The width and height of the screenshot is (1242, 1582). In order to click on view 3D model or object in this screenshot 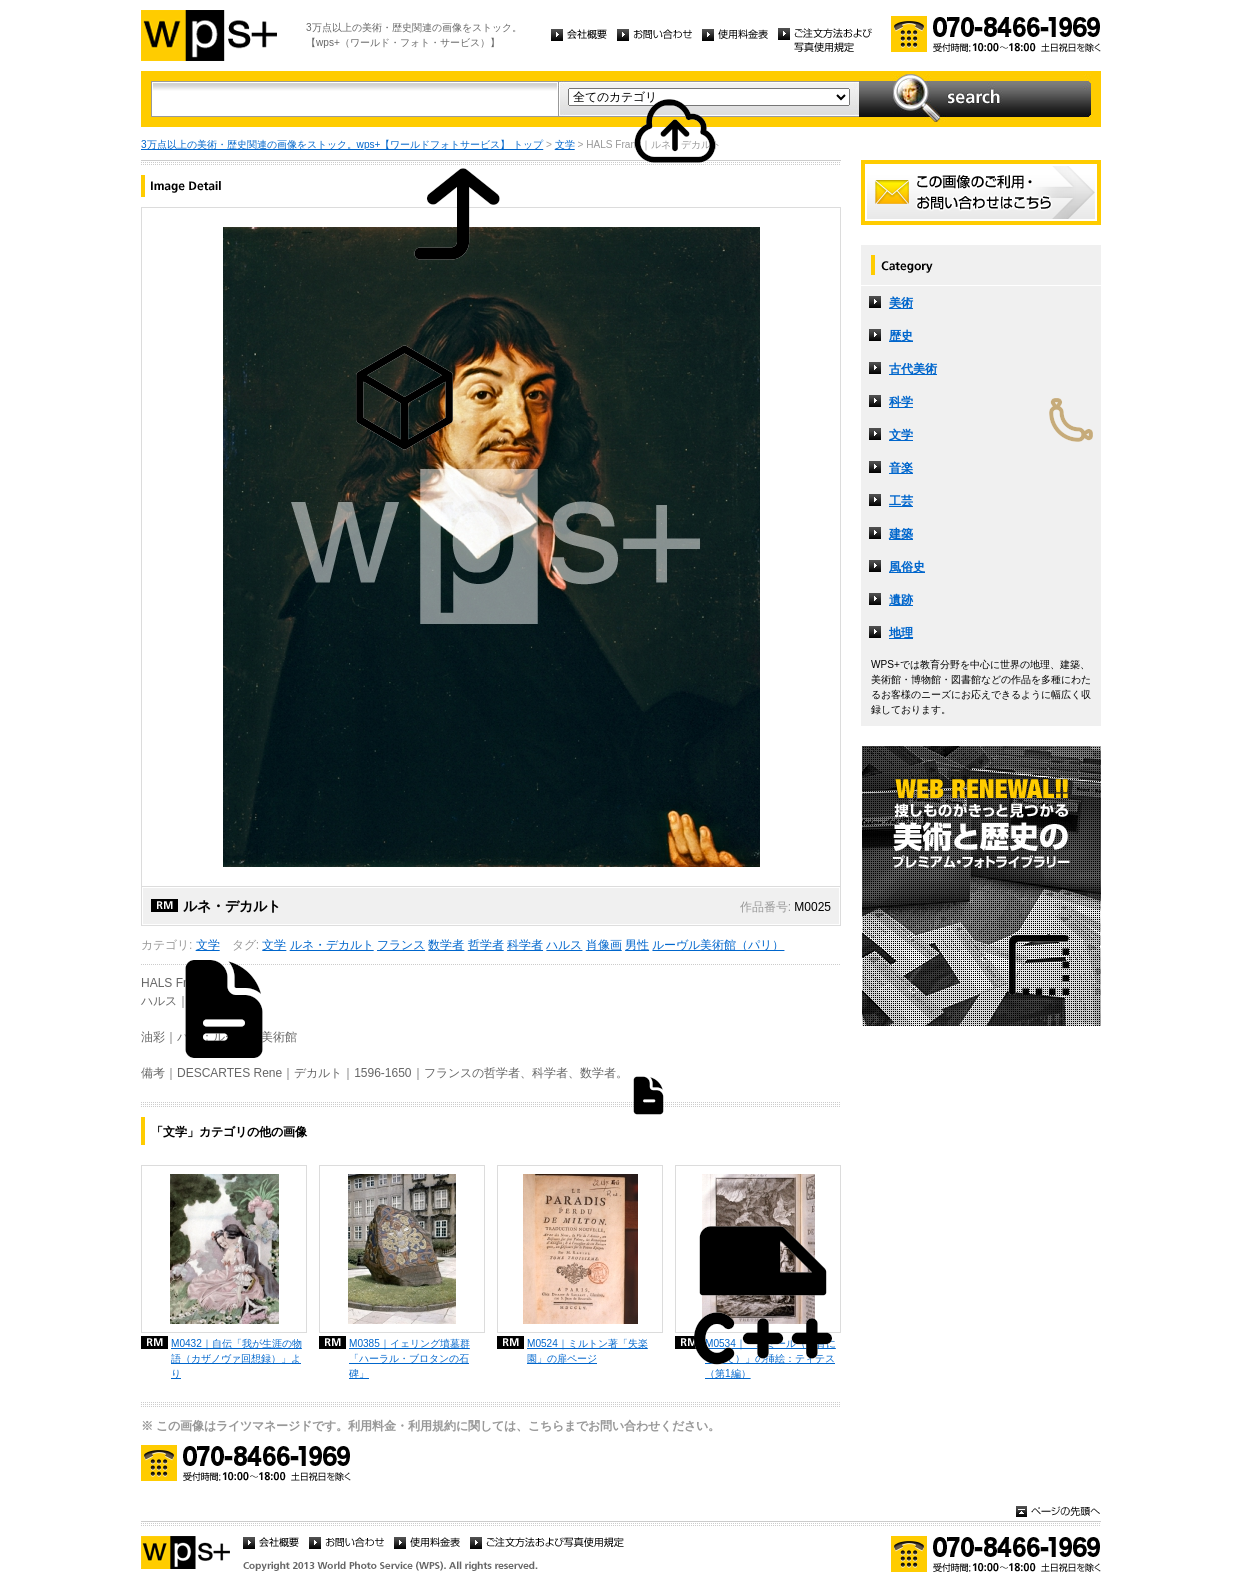, I will do `click(404, 397)`.